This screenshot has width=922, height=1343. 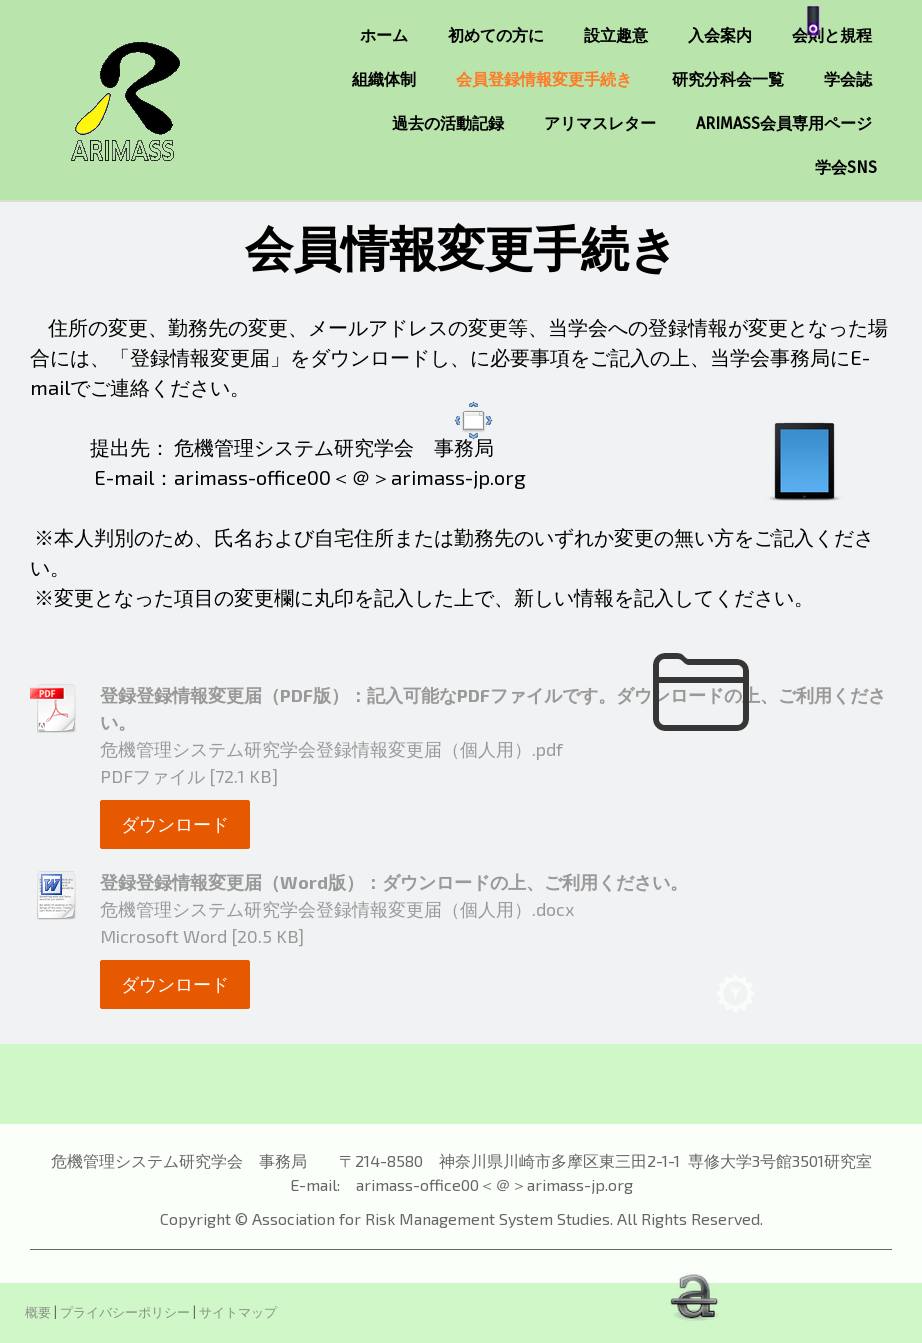 I want to click on open file manager, so click(x=701, y=689).